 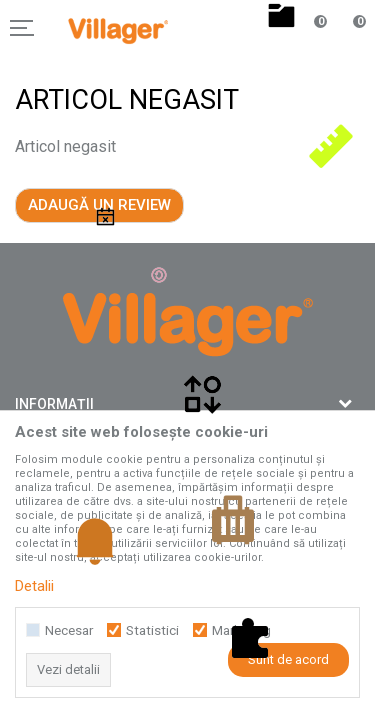 What do you see at coordinates (202, 394) in the screenshot?
I see `swap or exchange items` at bounding box center [202, 394].